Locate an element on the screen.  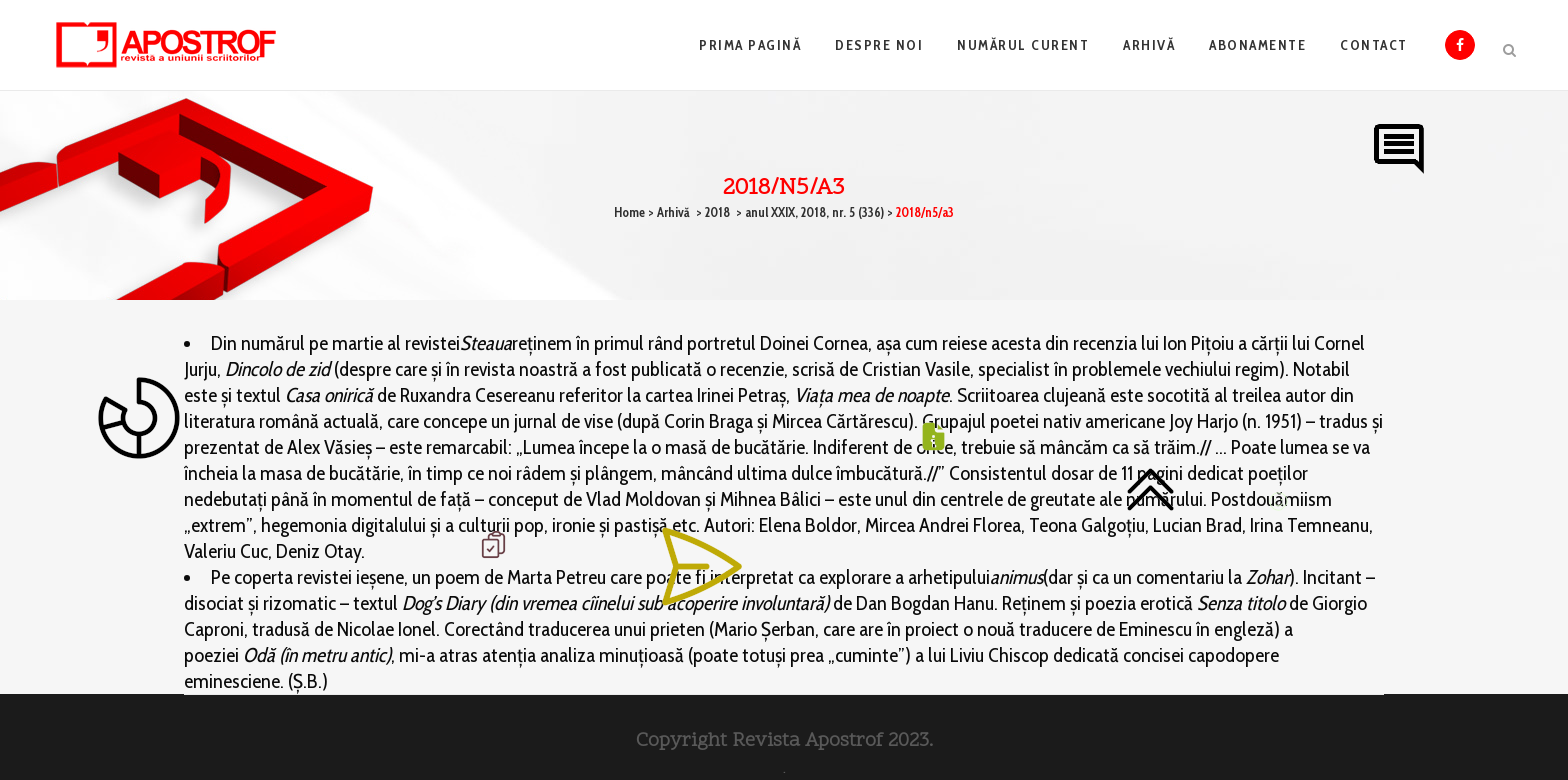
mark task or document as complete is located at coordinates (493, 544).